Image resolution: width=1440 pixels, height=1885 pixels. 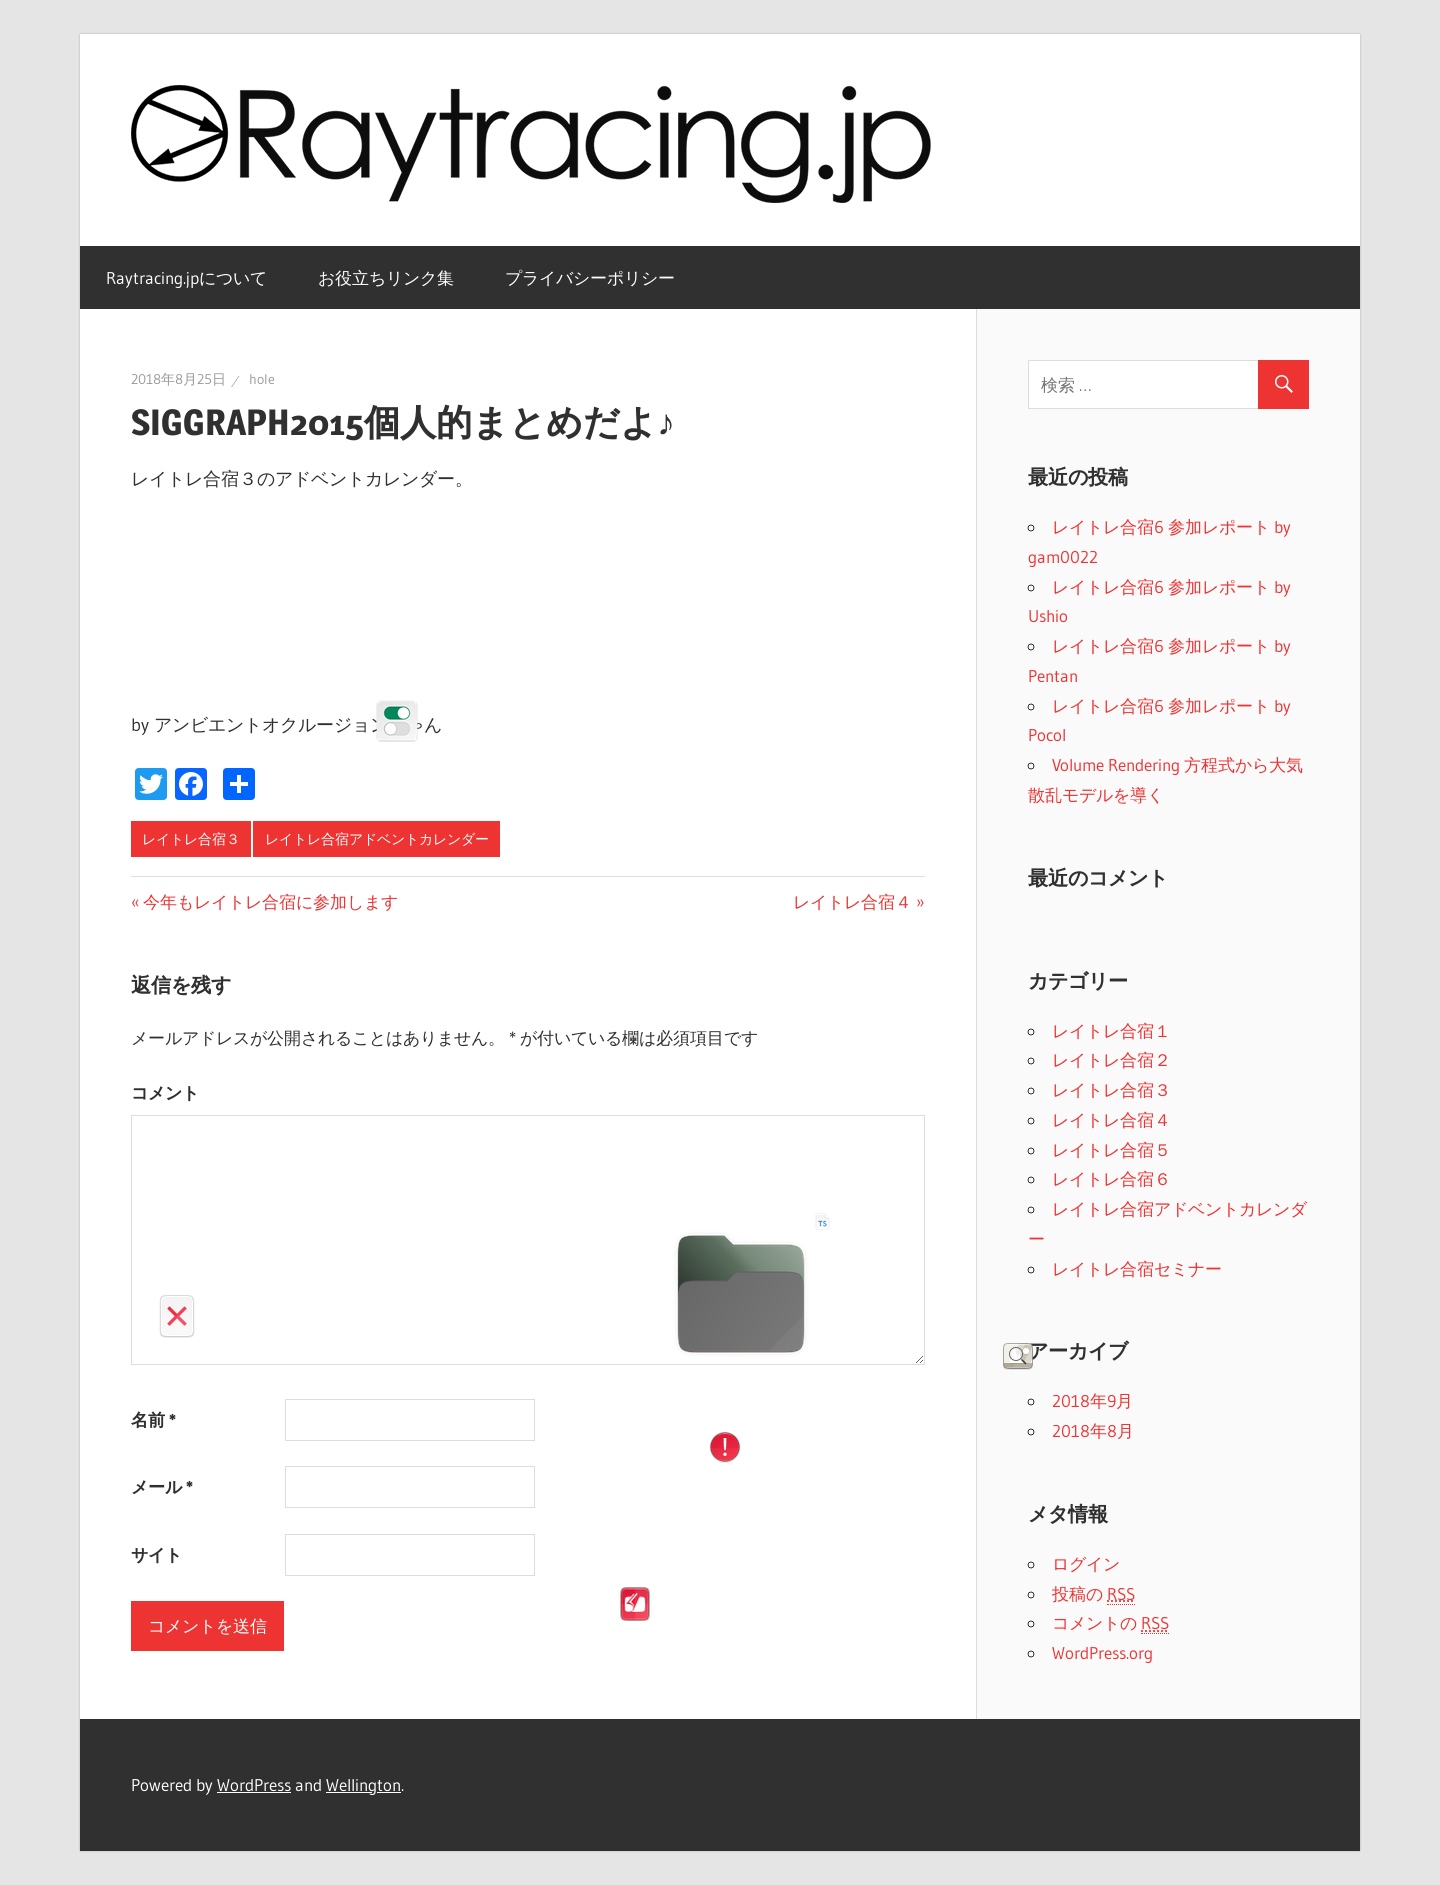 What do you see at coordinates (725, 1447) in the screenshot?
I see `indicates an application error or crash` at bounding box center [725, 1447].